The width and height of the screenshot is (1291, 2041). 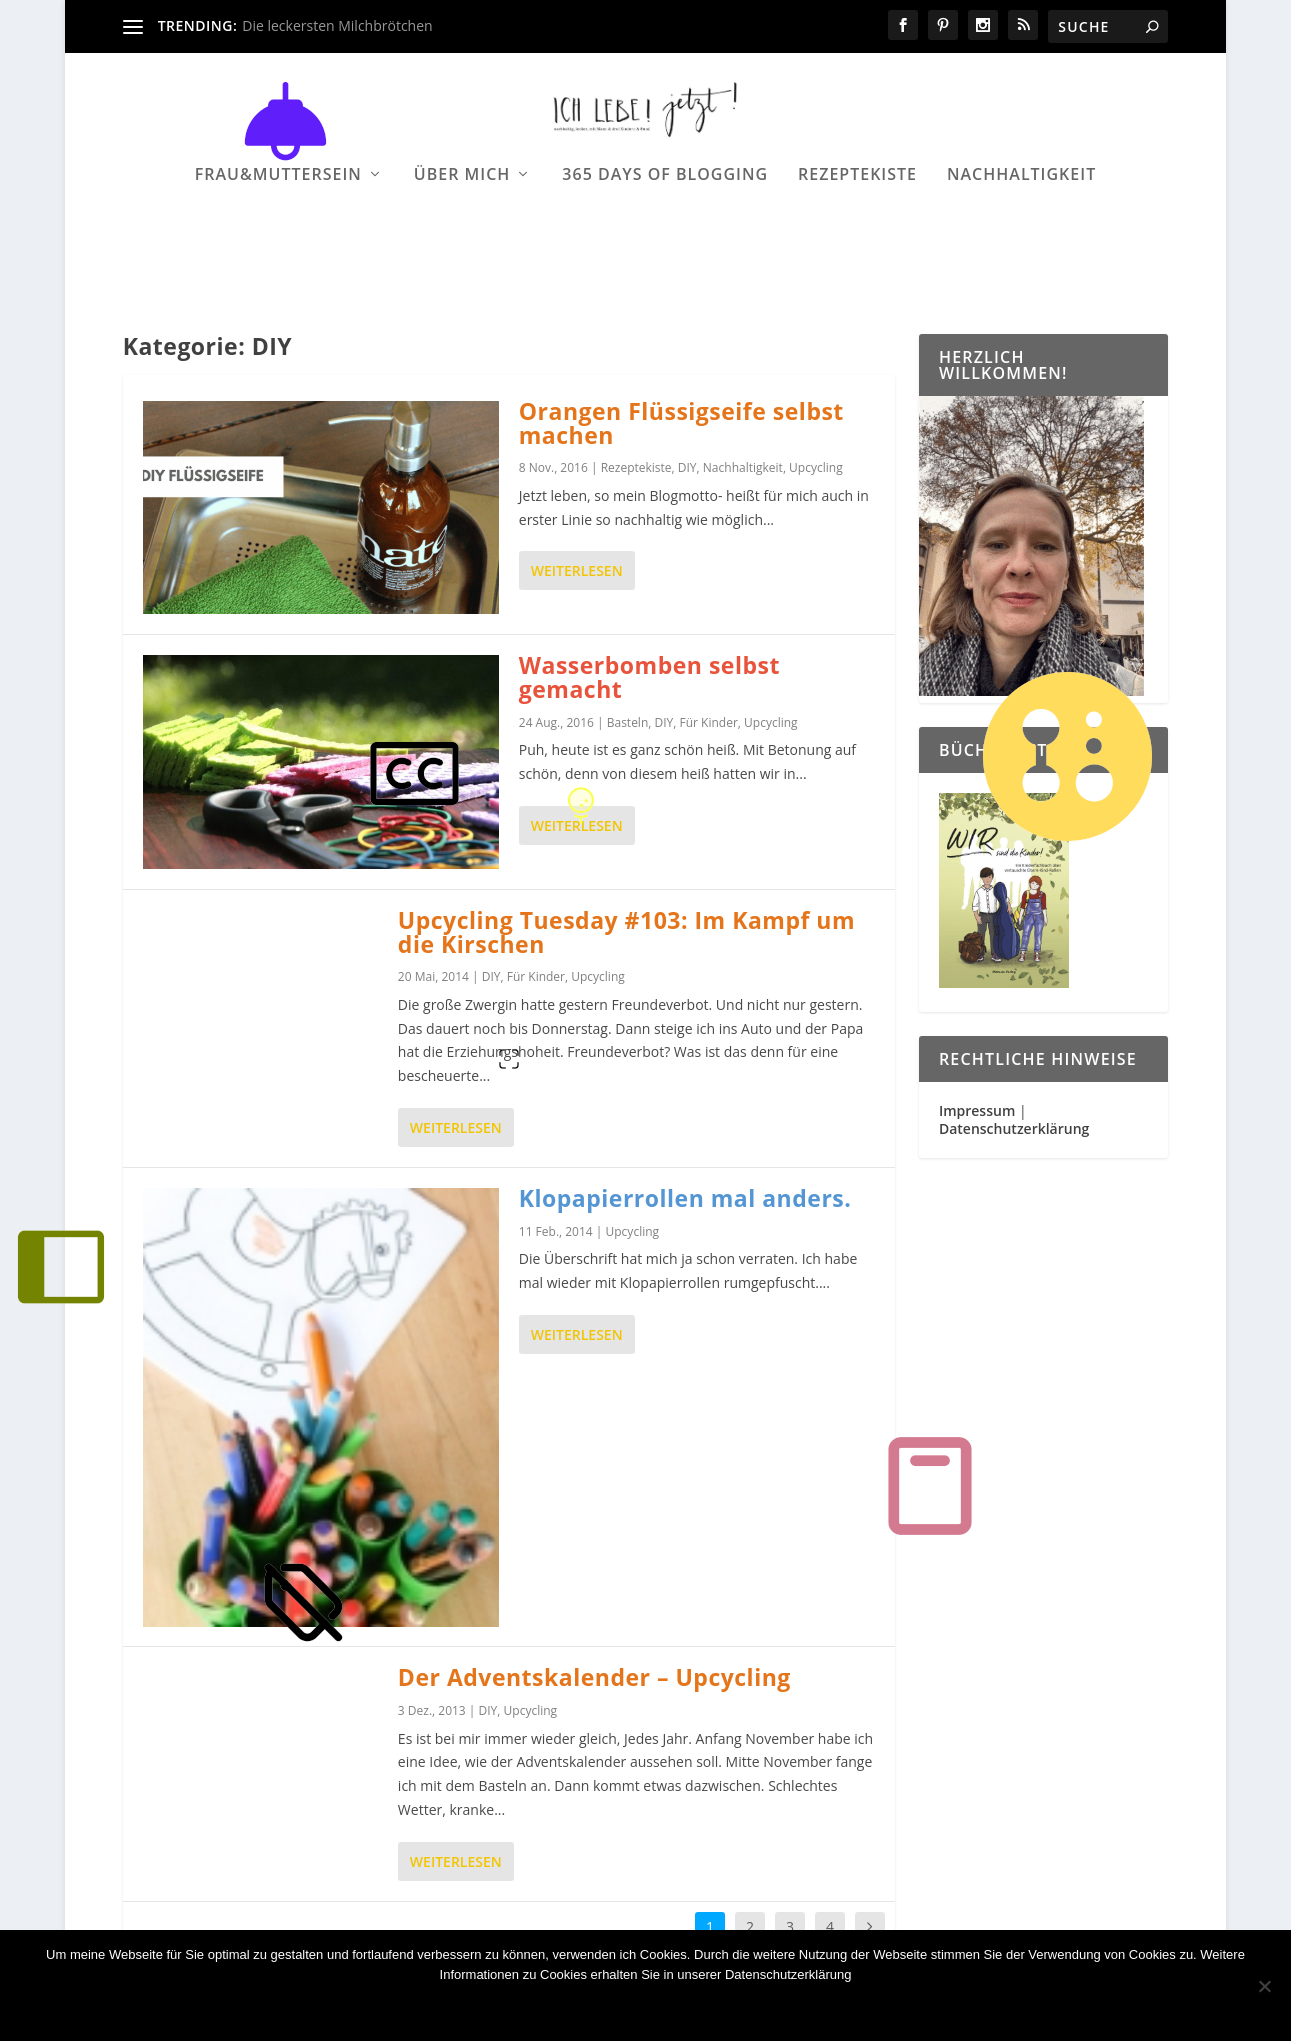 I want to click on enable closed captions for video content, so click(x=414, y=773).